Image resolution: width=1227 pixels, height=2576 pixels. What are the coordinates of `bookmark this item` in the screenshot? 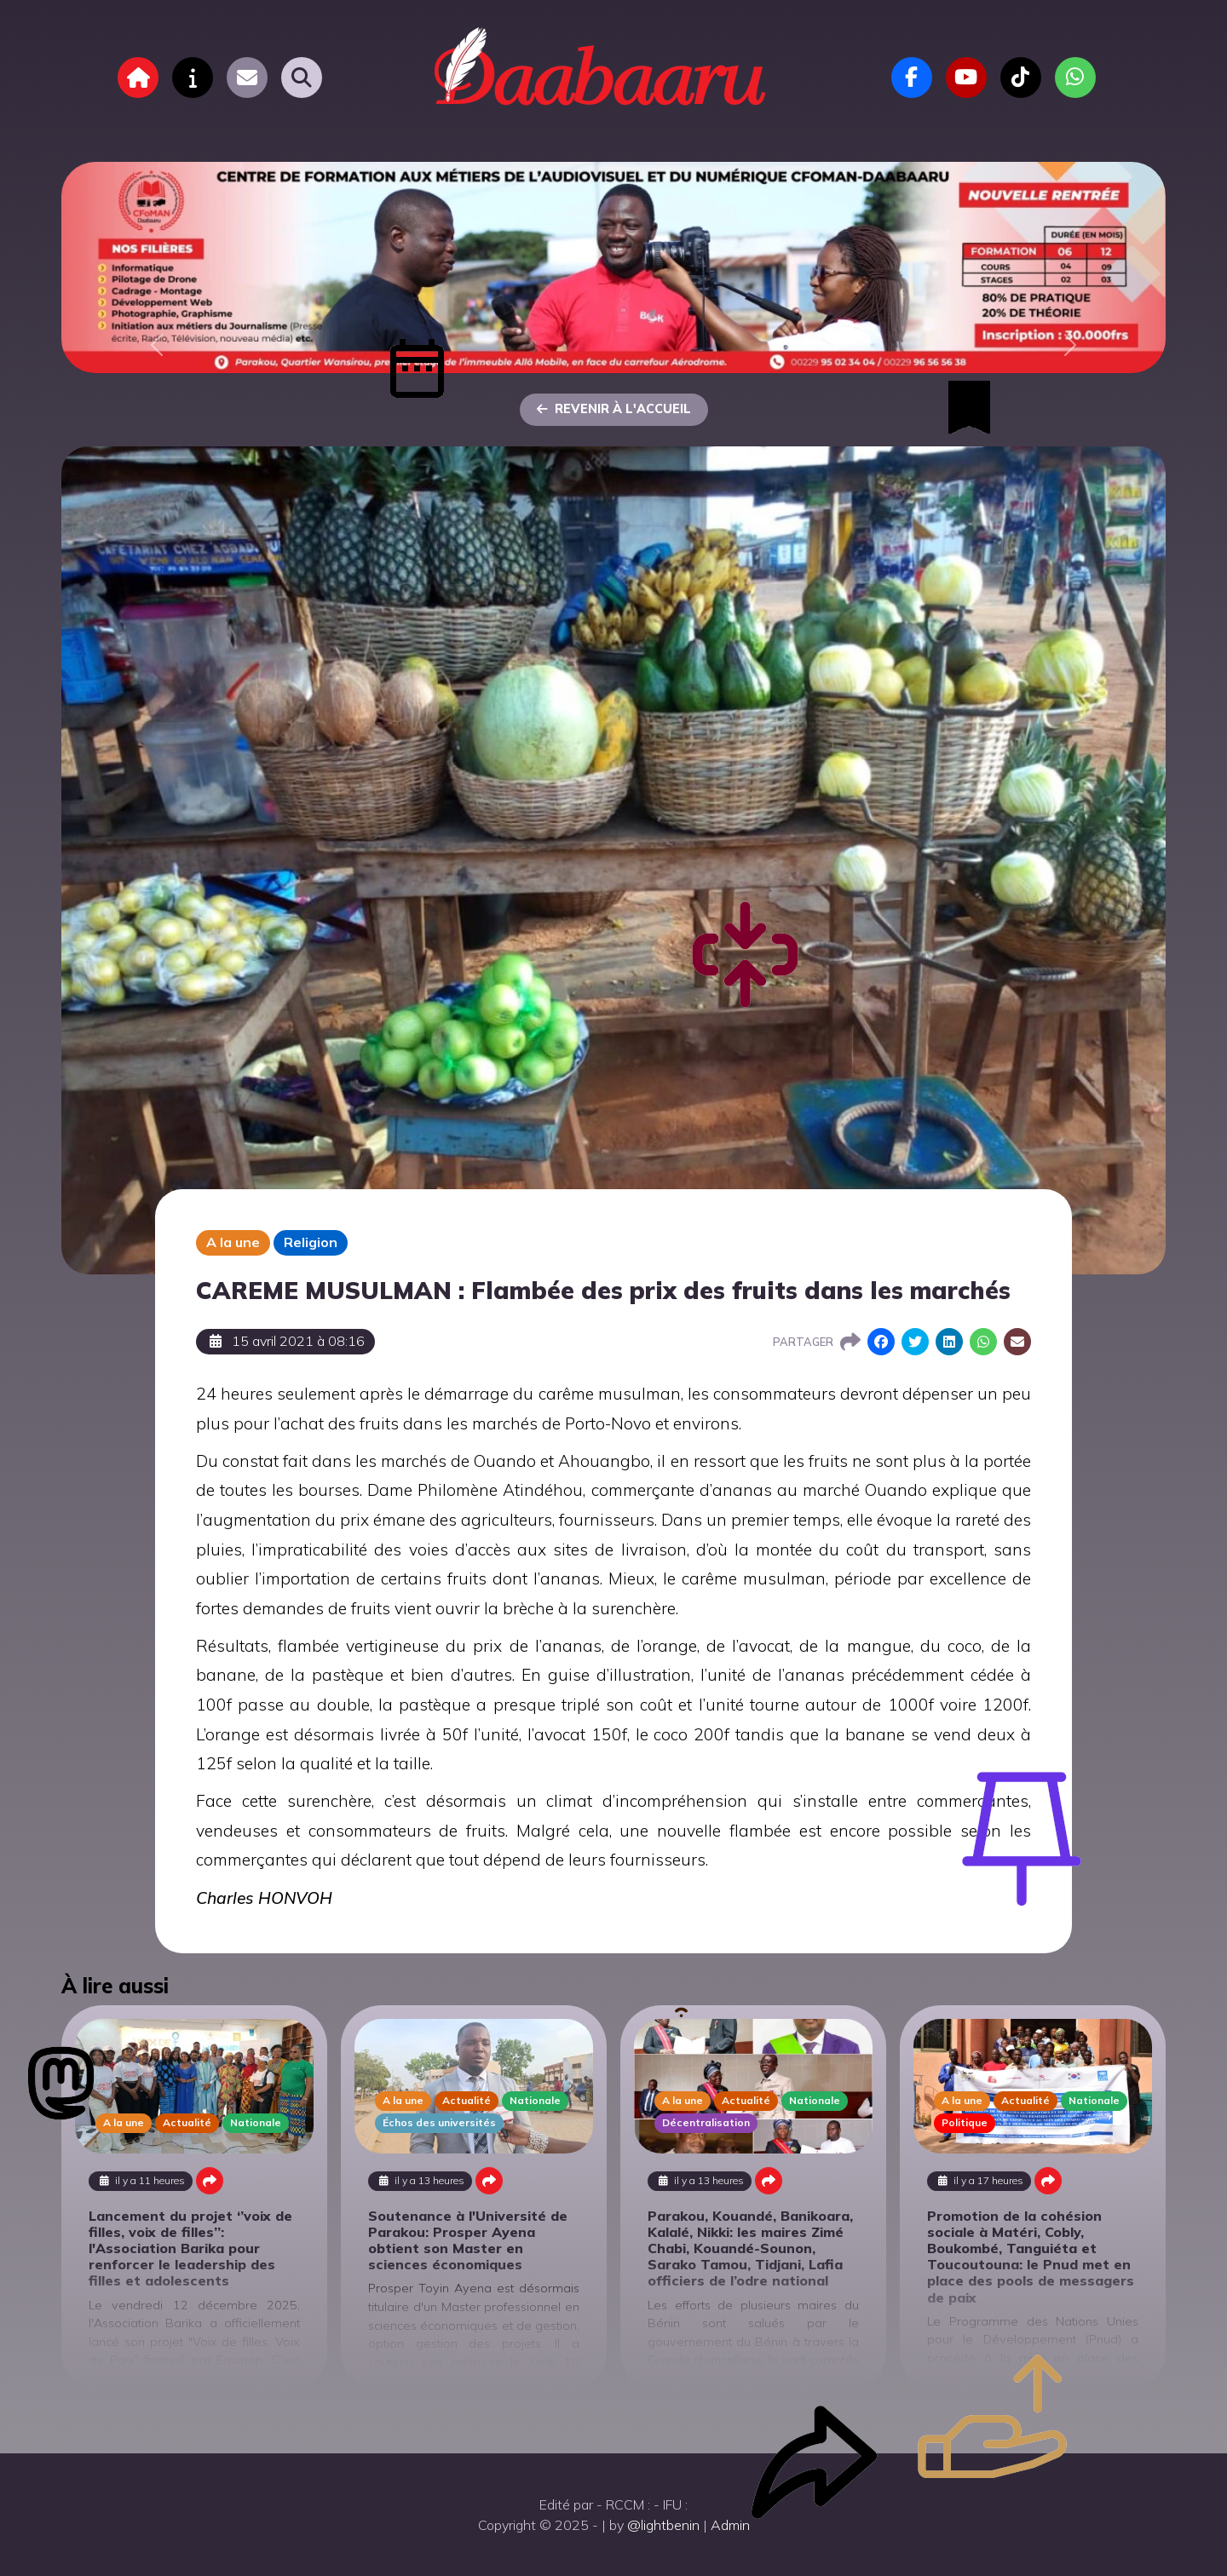 It's located at (969, 407).